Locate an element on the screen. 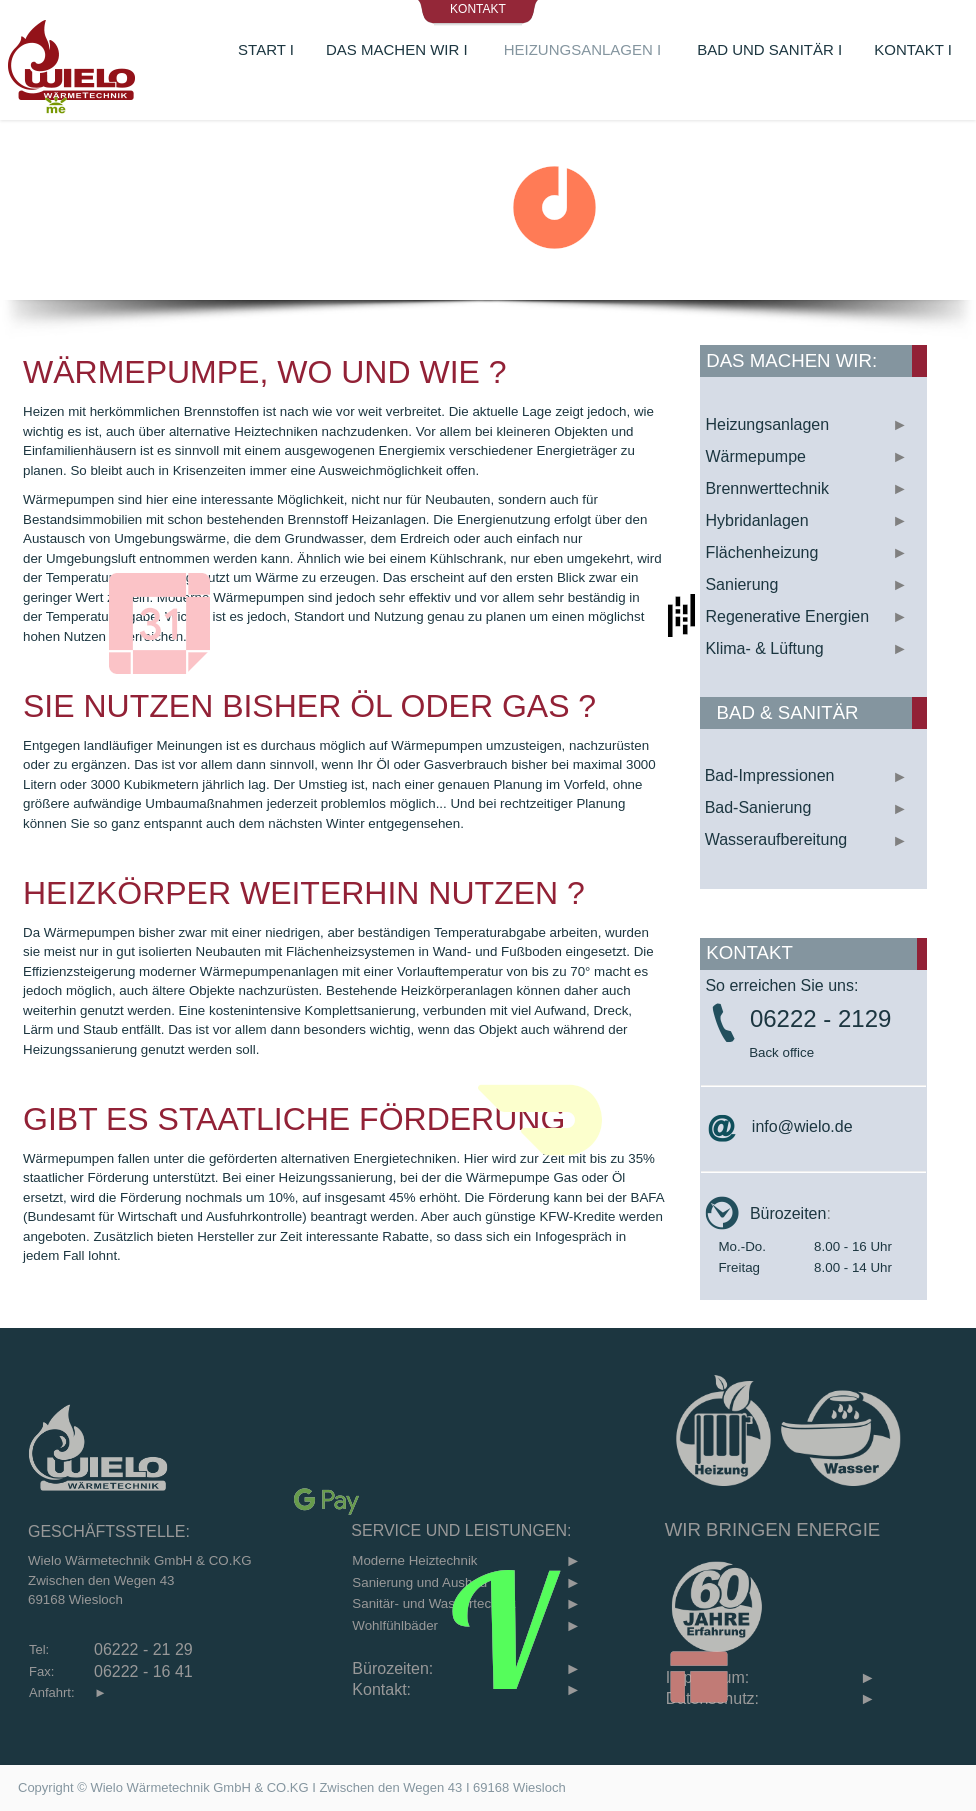  open the DoorDash app is located at coordinates (540, 1120).